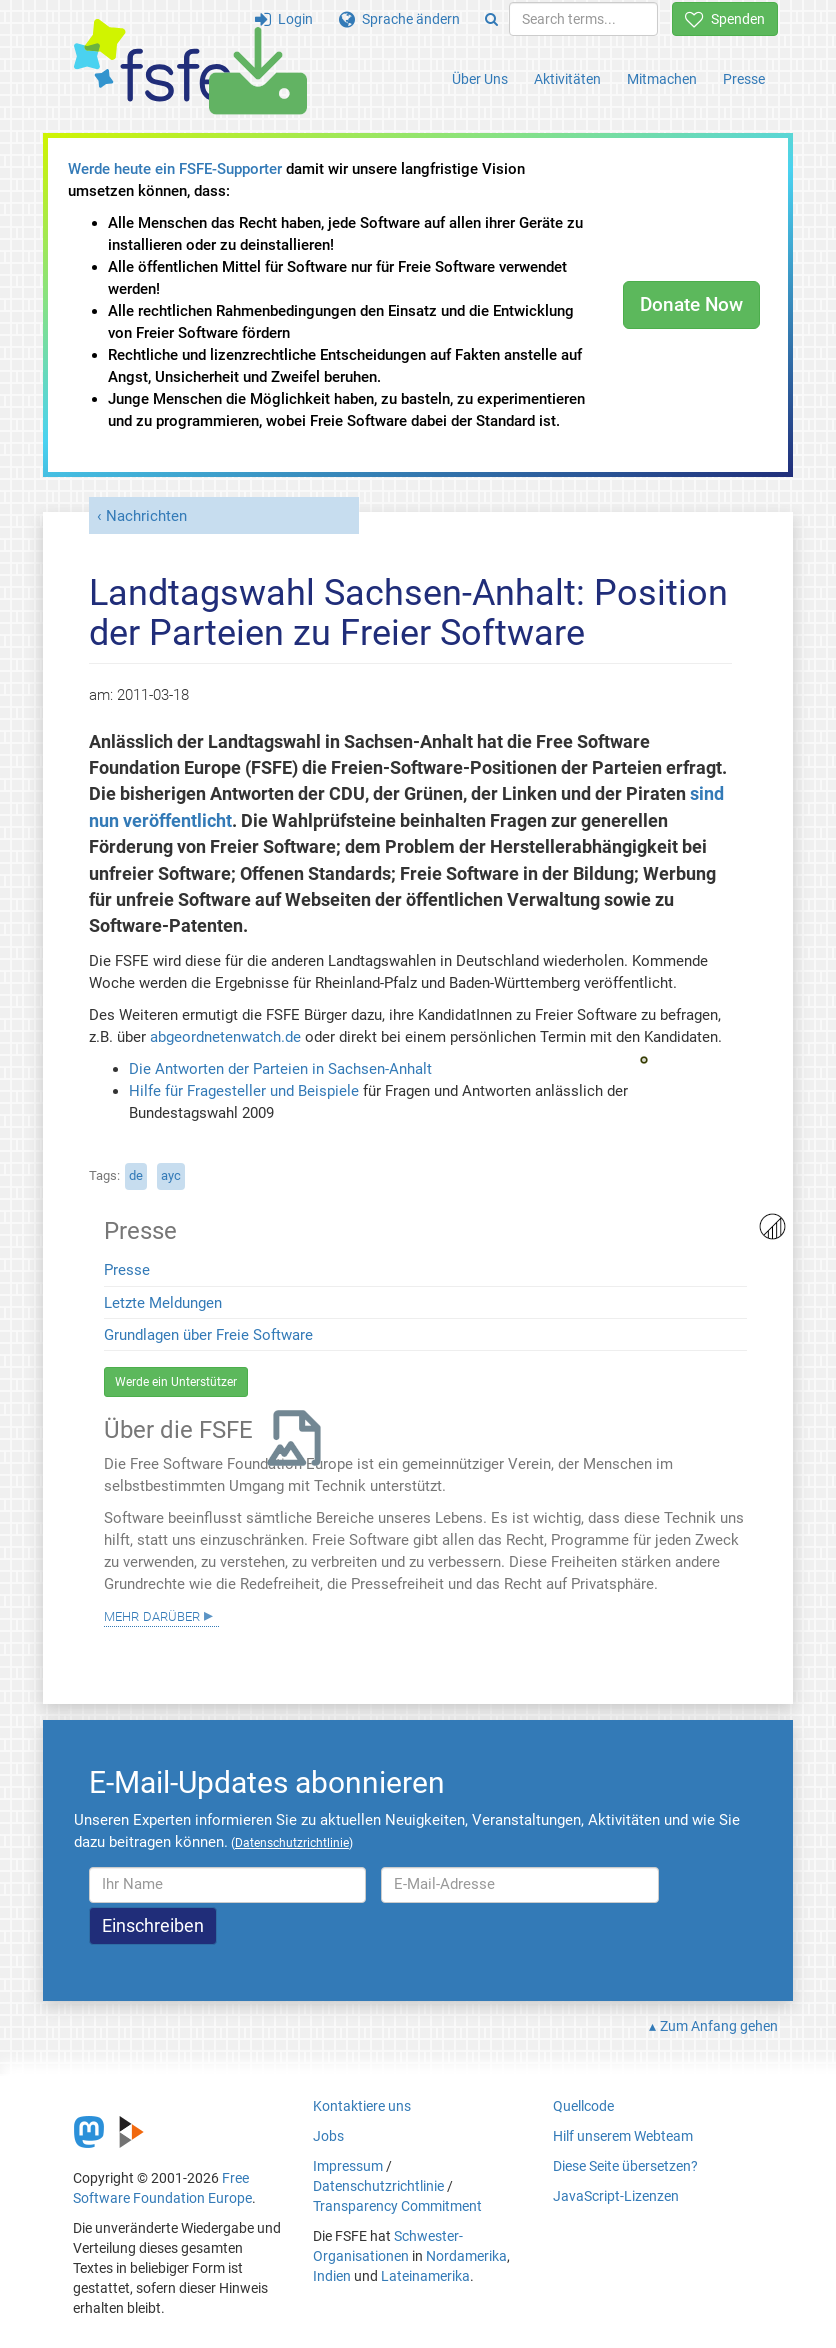 This screenshot has width=836, height=2348. Describe the element at coordinates (644, 1060) in the screenshot. I see `indicates an unread notification or new item` at that location.